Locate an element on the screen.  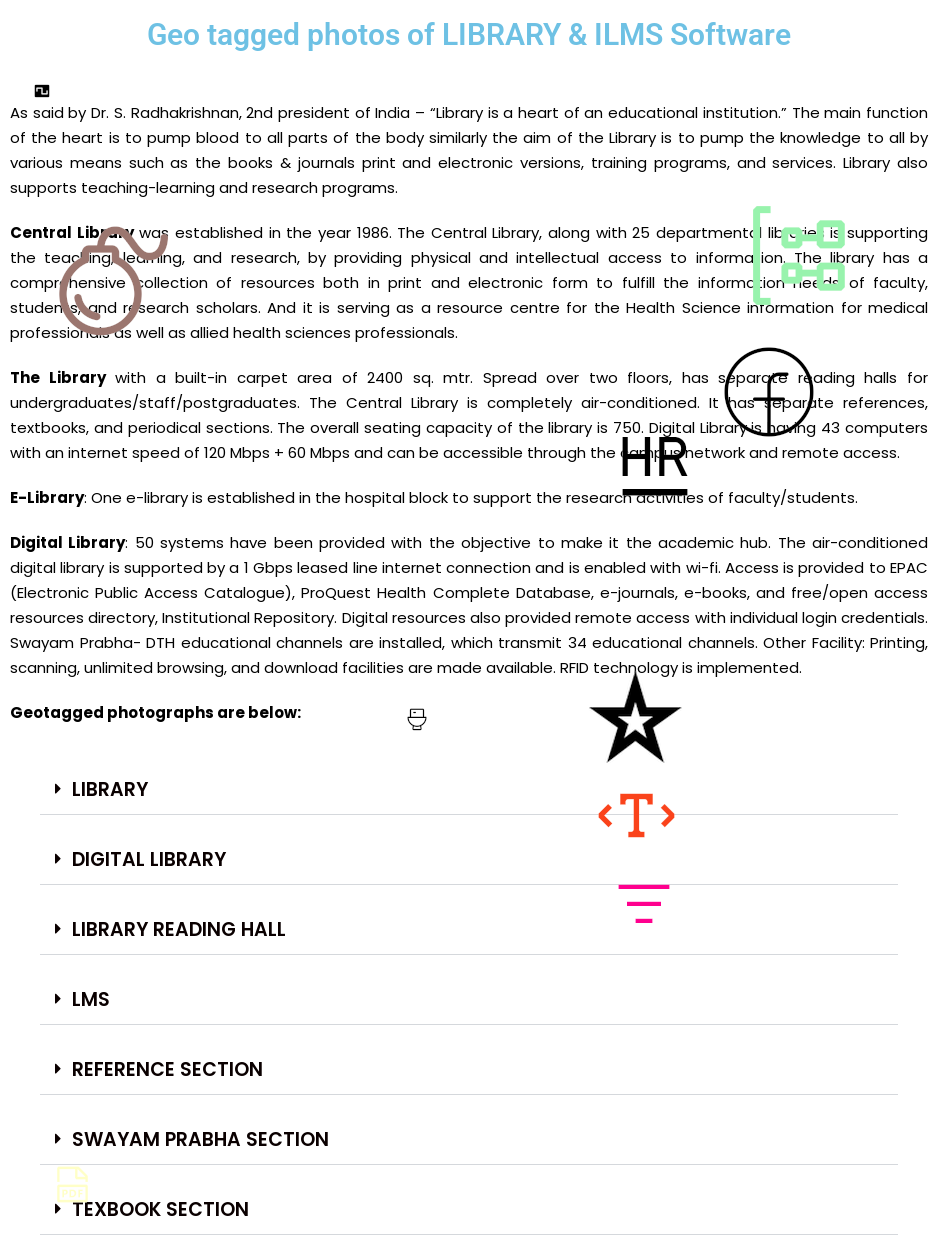
filter or sort list items is located at coordinates (644, 906).